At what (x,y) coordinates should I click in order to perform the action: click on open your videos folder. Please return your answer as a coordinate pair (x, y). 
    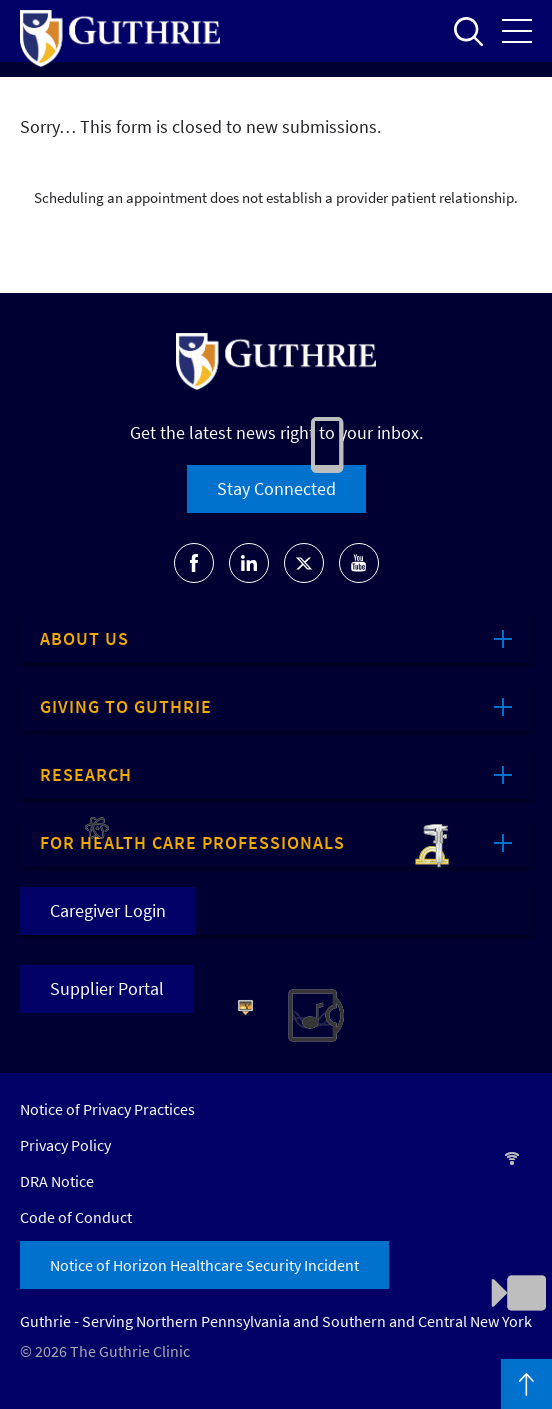
    Looking at the image, I should click on (519, 1291).